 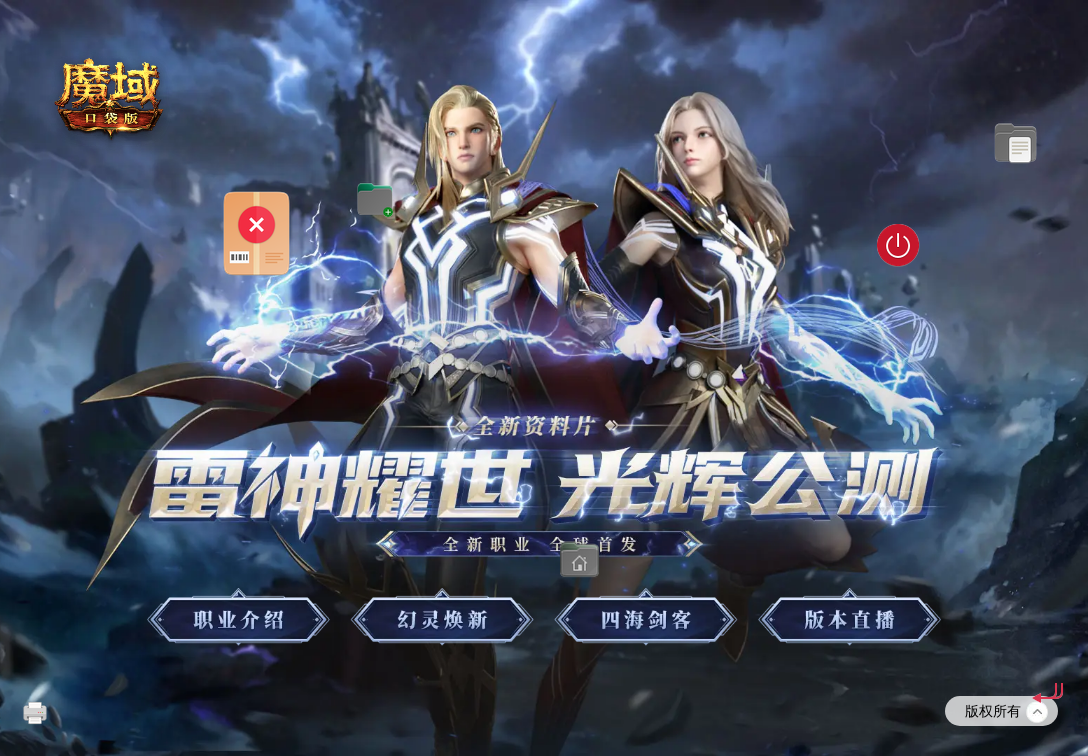 What do you see at coordinates (35, 713) in the screenshot?
I see `print the current file or document` at bounding box center [35, 713].